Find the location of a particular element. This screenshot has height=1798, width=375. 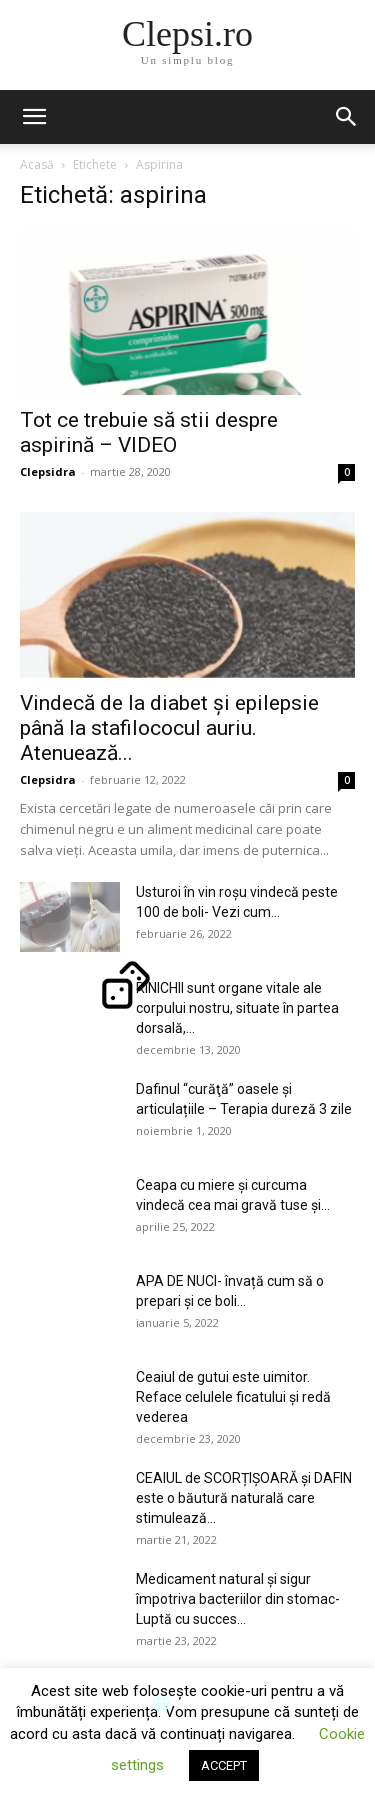

randomize or shuffle content is located at coordinates (126, 985).